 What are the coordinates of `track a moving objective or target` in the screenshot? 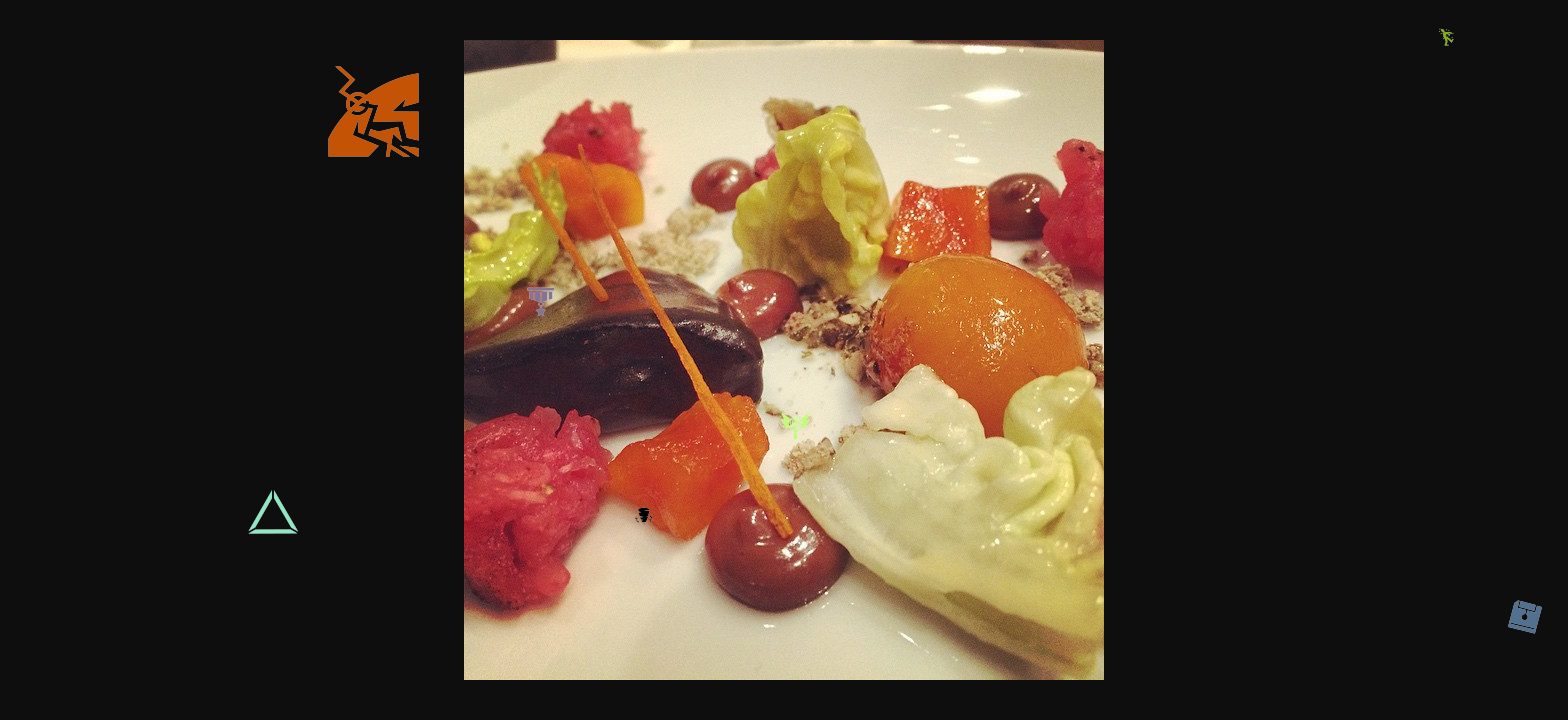 It's located at (795, 425).